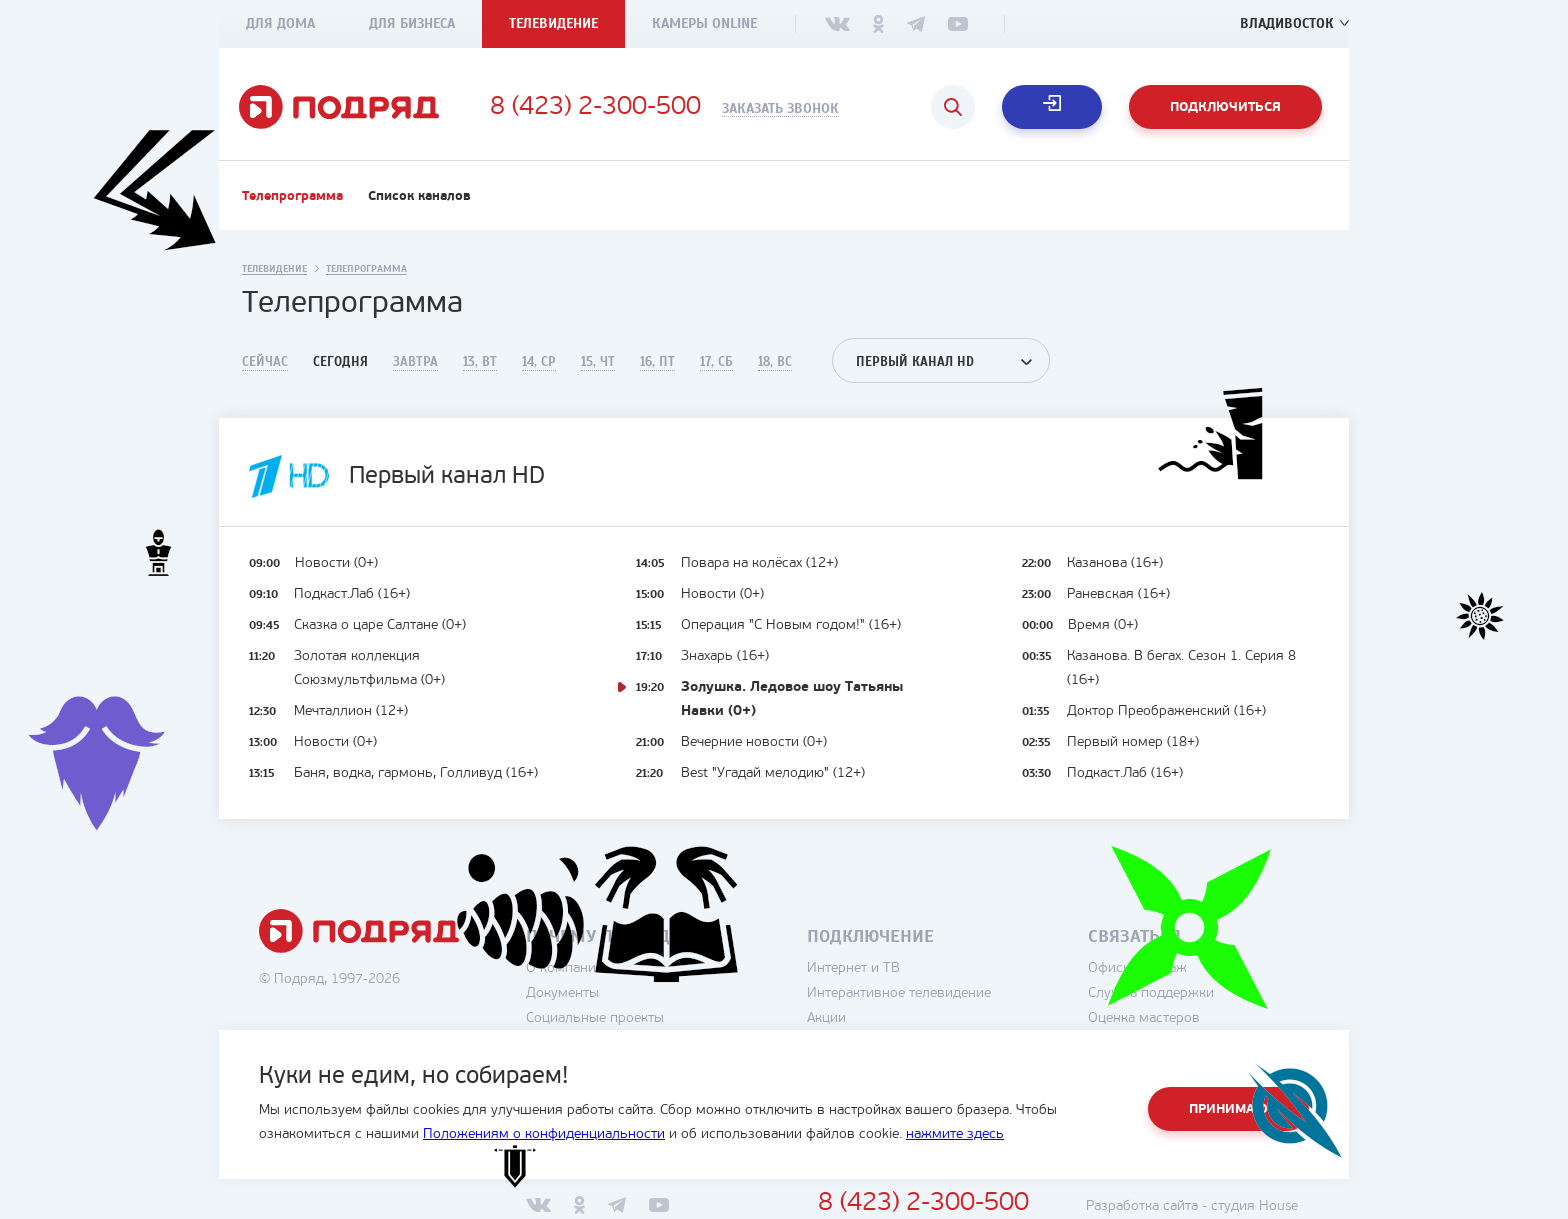 Image resolution: width=1568 pixels, height=1219 pixels. I want to click on access tutorial or learning resources, so click(666, 918).